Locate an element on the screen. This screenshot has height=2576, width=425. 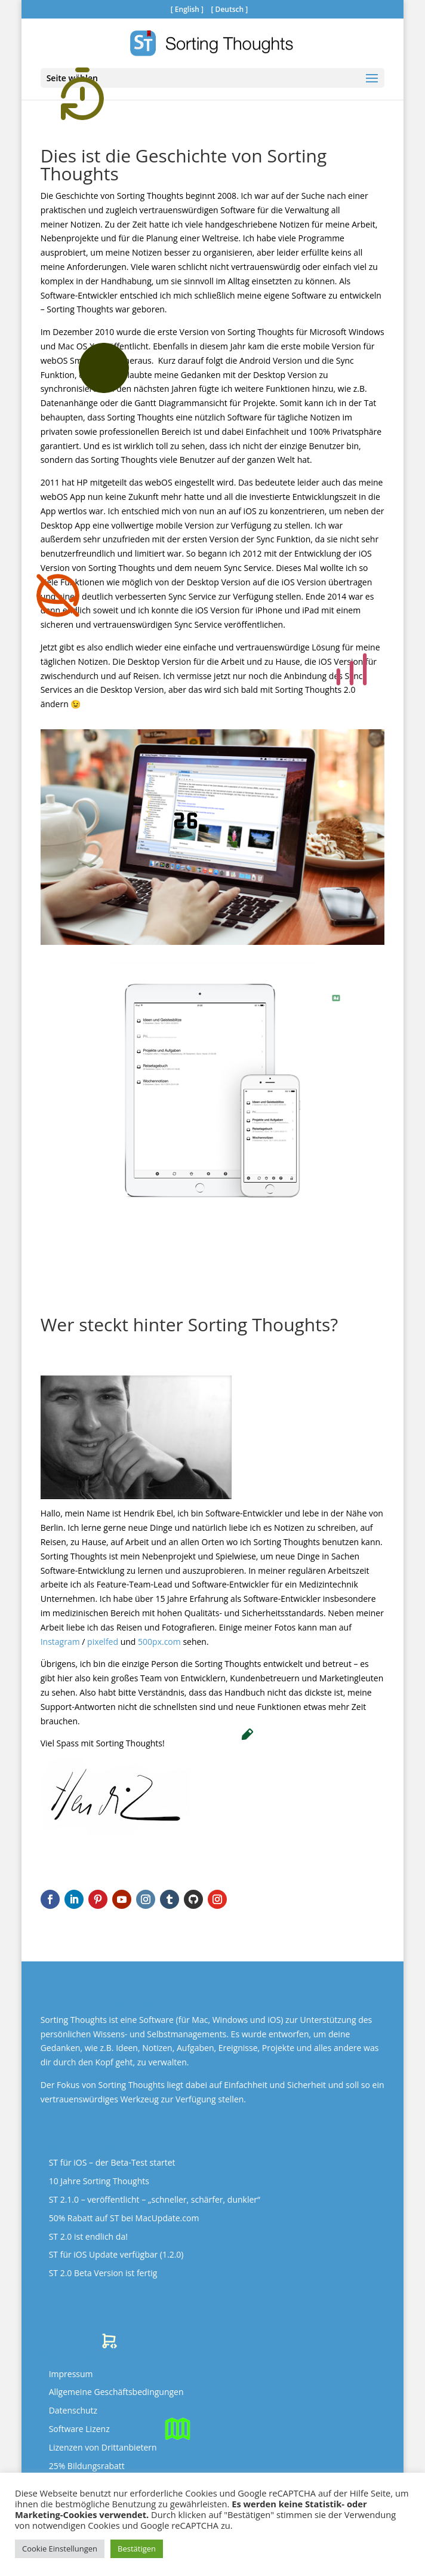
edit or modify content is located at coordinates (247, 1734).